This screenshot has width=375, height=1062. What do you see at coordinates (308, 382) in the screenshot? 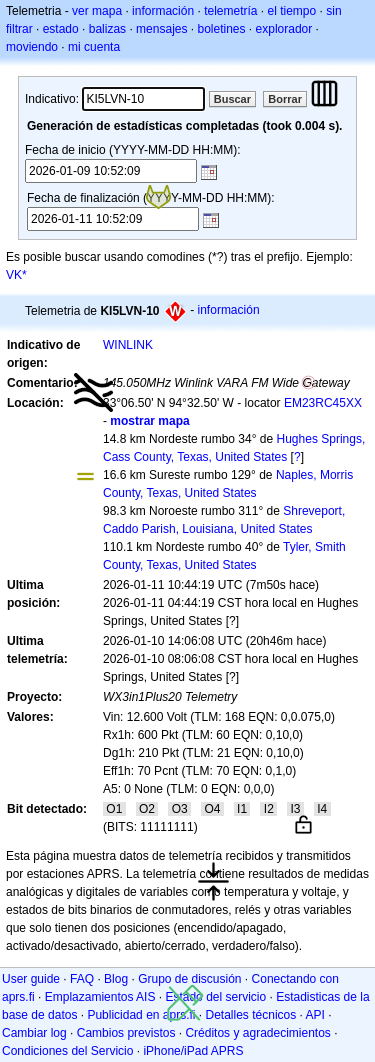
I see `select a single option from a list` at bounding box center [308, 382].